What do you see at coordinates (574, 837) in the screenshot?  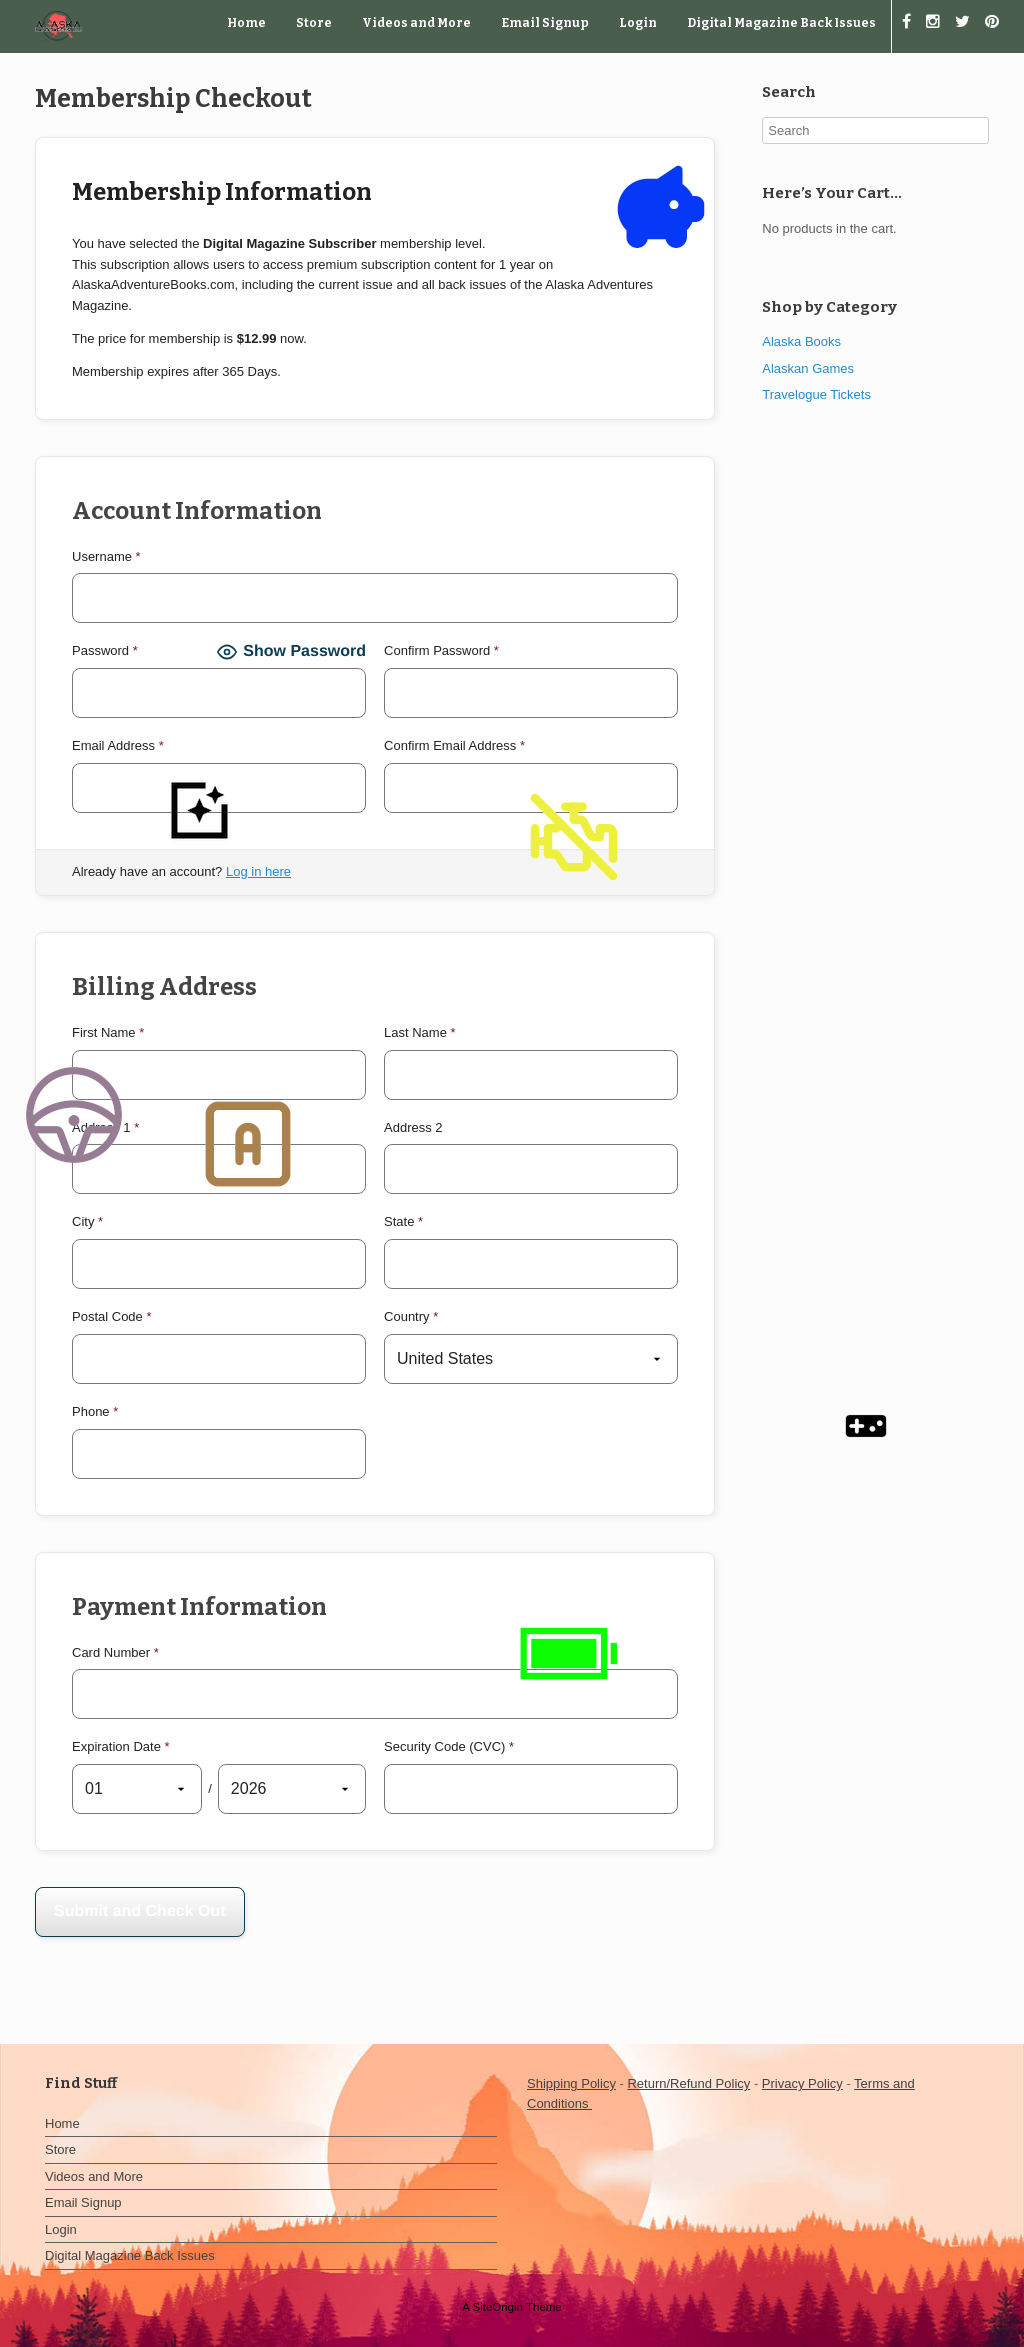 I see `engine disabled or turned off` at bounding box center [574, 837].